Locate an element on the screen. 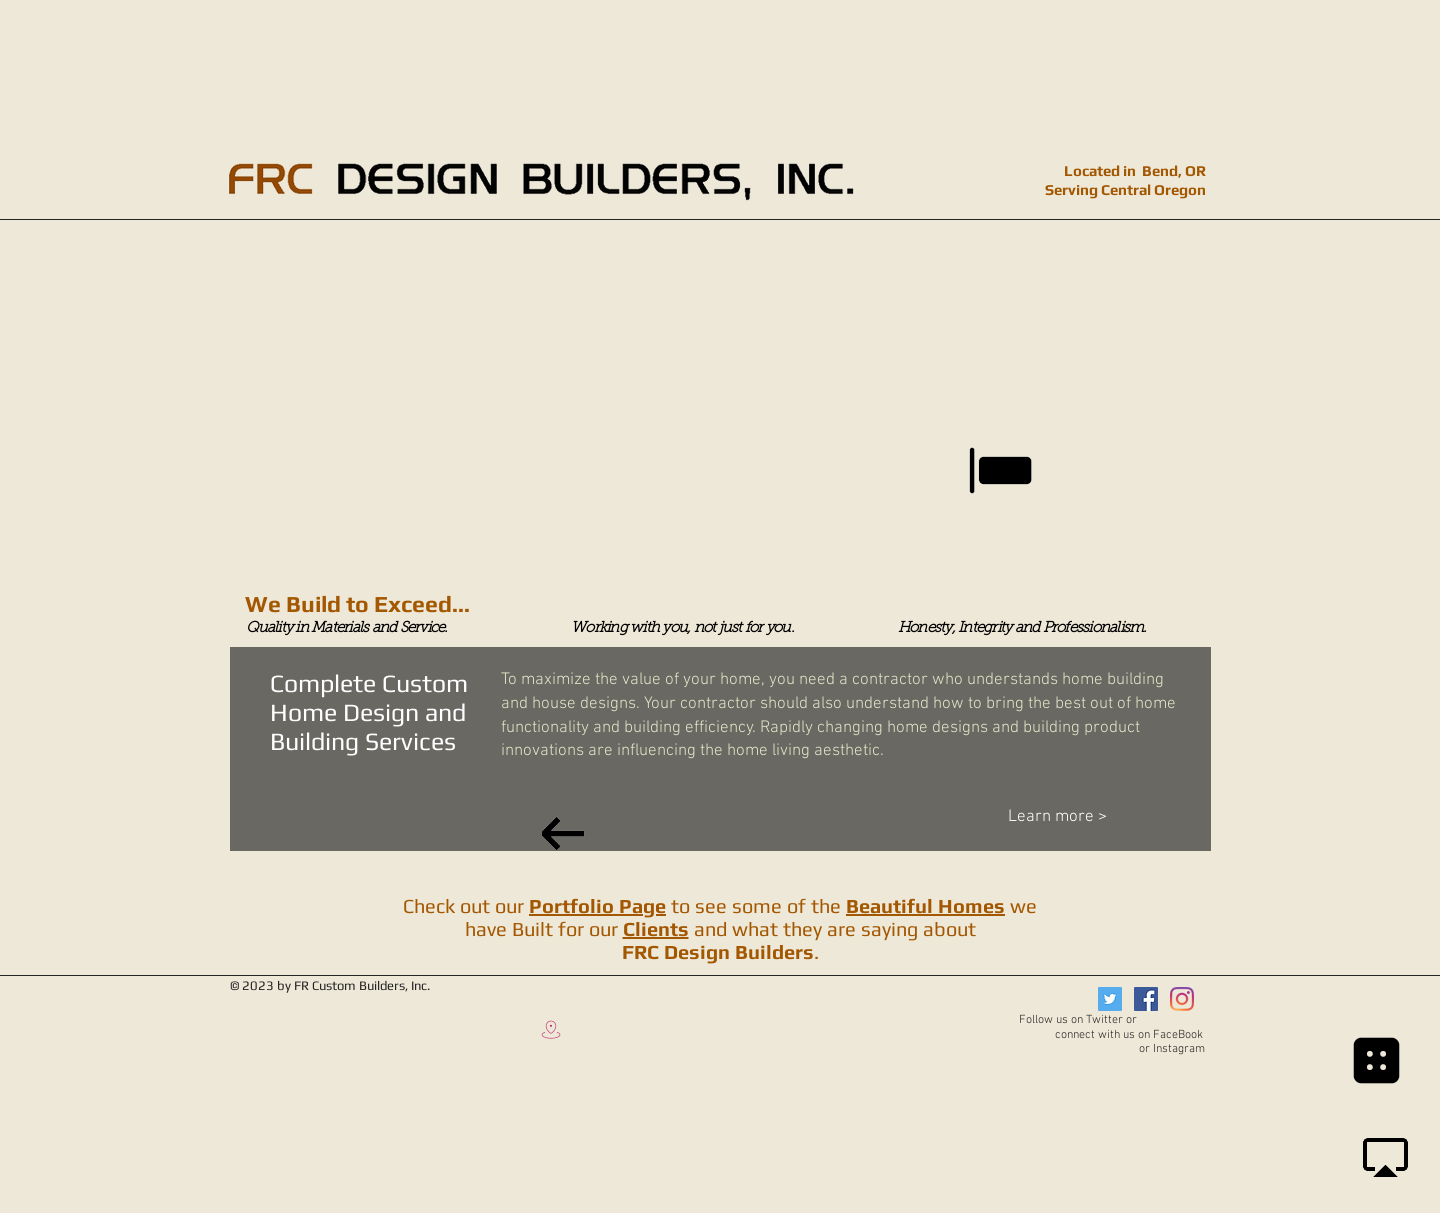  go back to the previous screen is located at coordinates (565, 834).